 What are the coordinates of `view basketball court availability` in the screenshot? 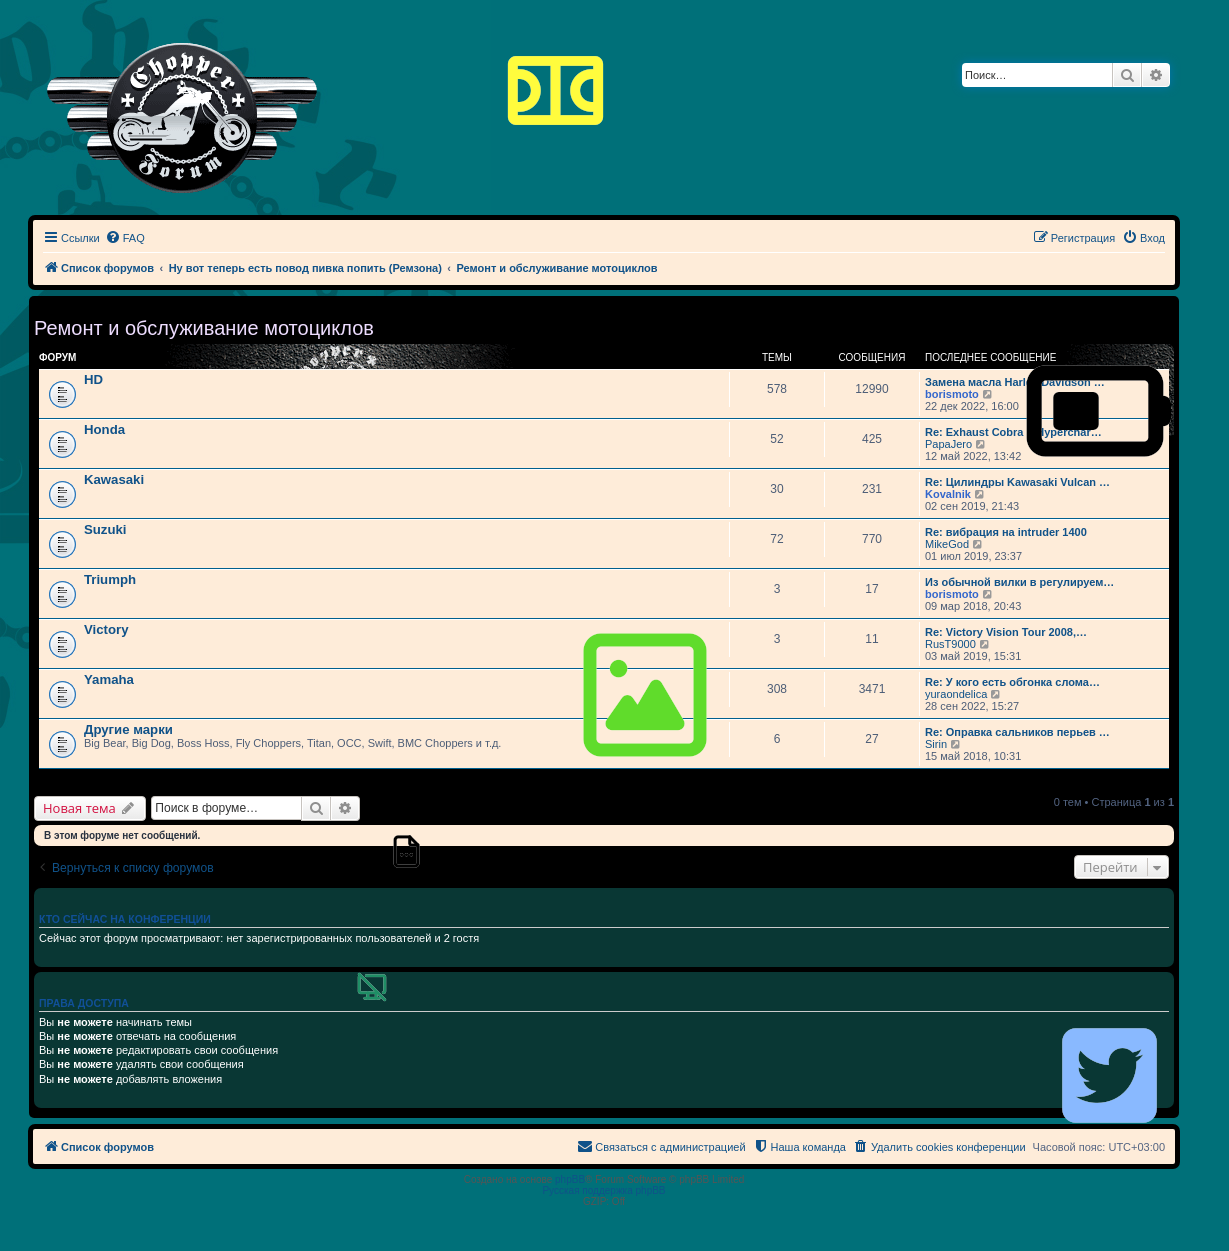 It's located at (555, 90).